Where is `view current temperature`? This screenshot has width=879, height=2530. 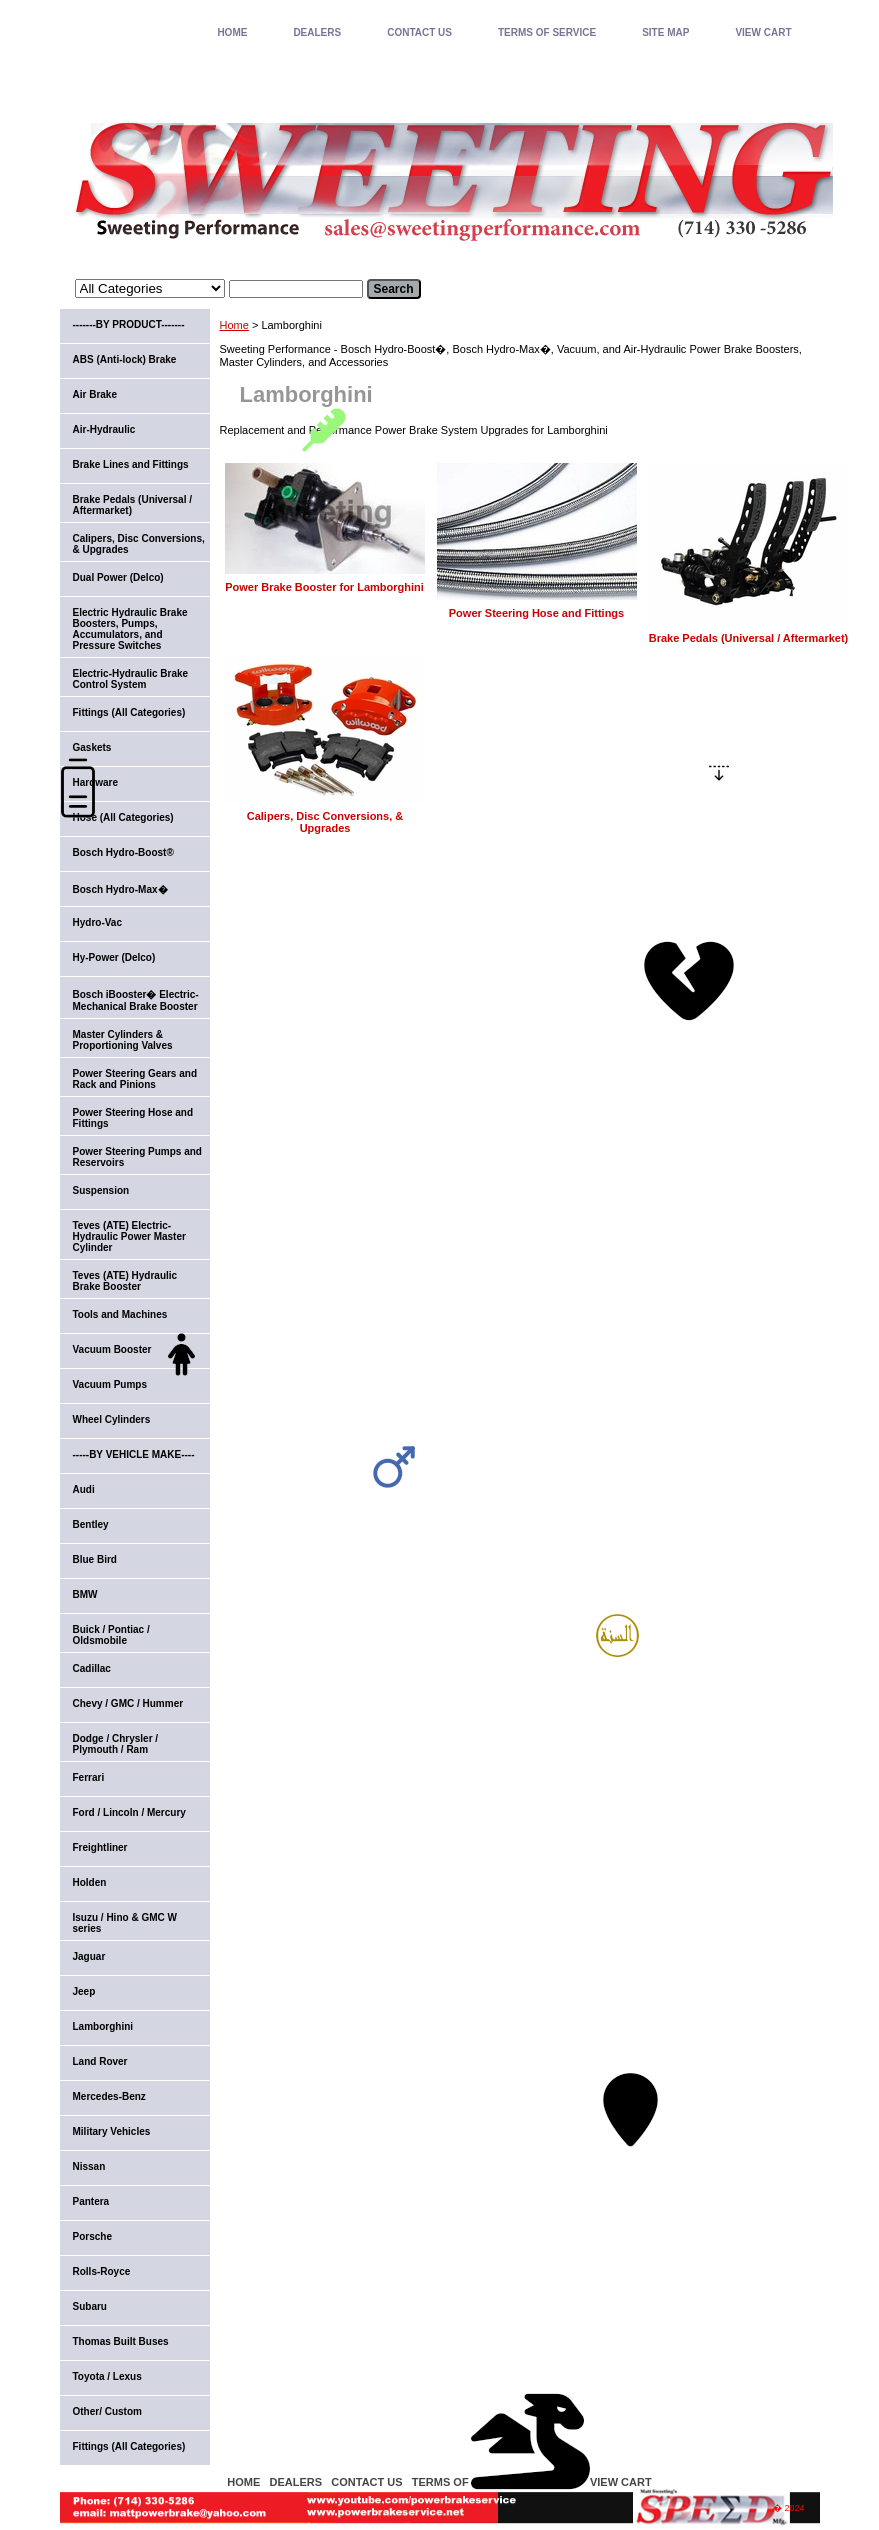
view current temperature is located at coordinates (324, 430).